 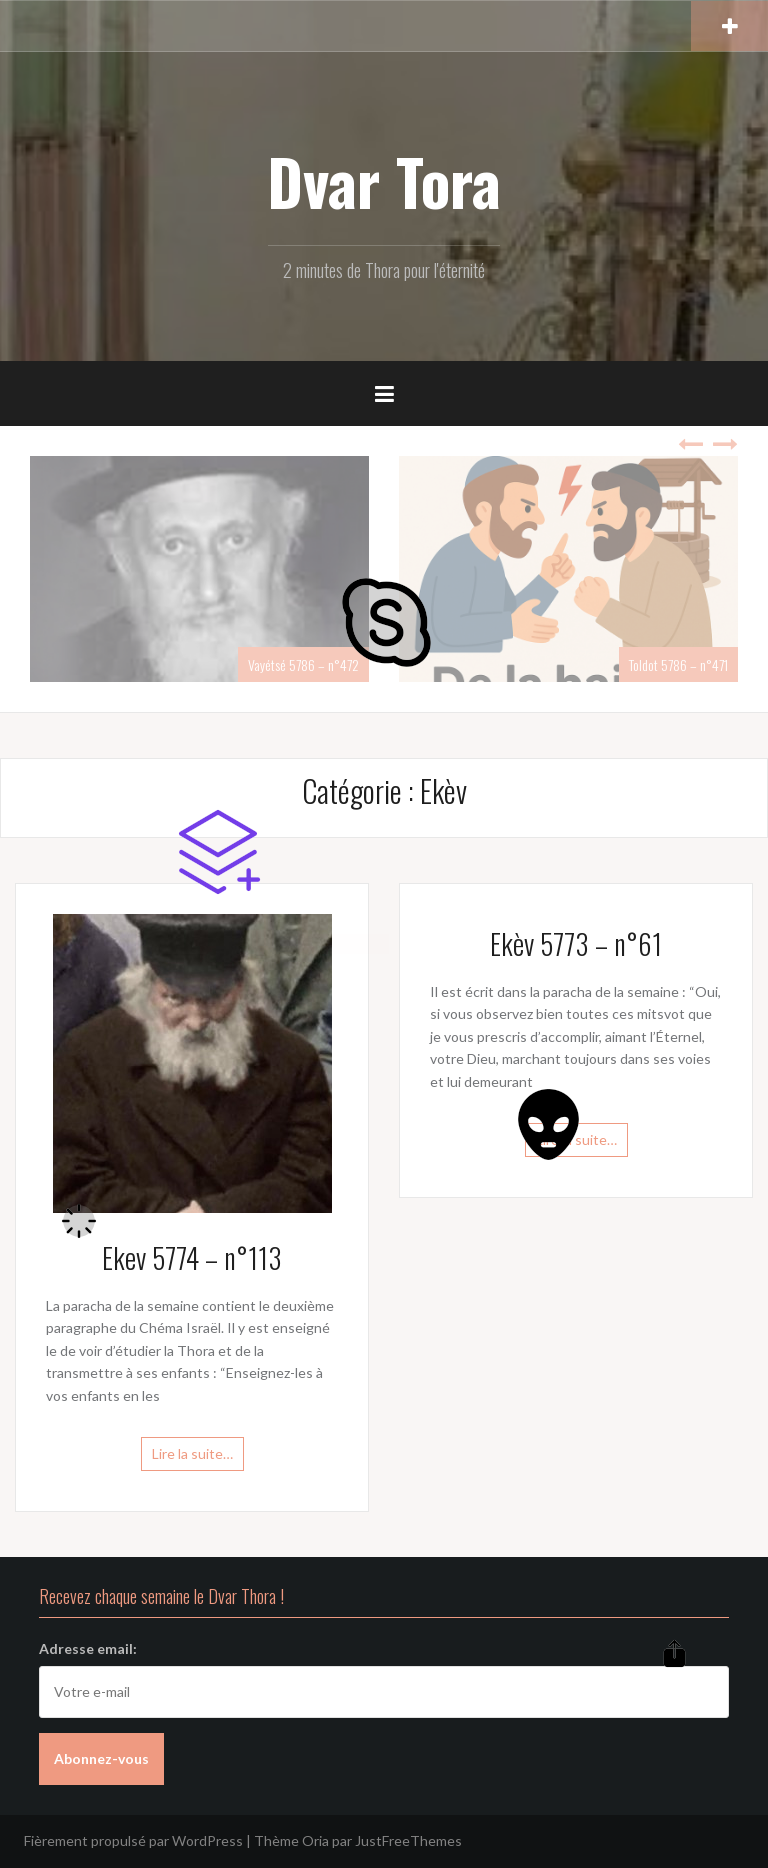 I want to click on open Skype app, so click(x=386, y=622).